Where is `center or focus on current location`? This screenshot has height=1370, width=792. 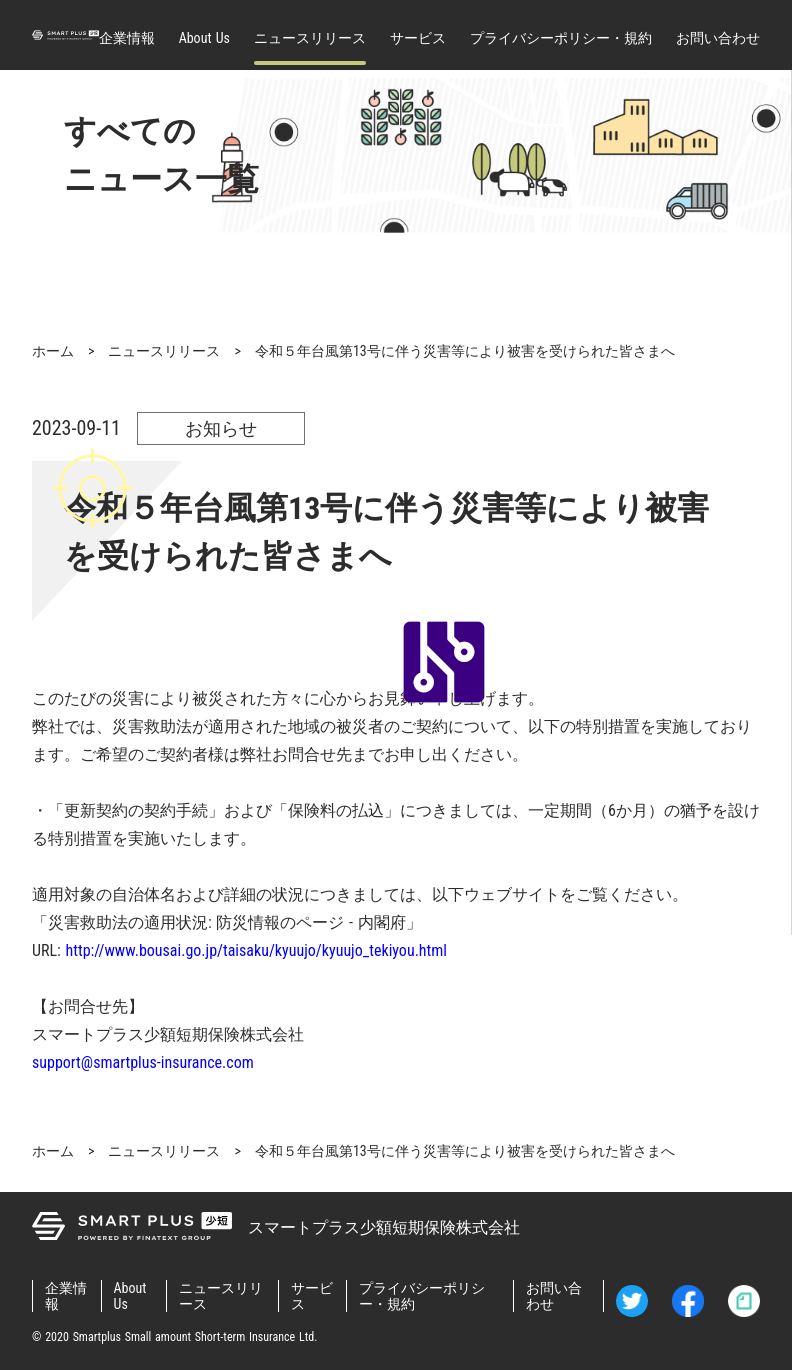 center or focus on current location is located at coordinates (92, 488).